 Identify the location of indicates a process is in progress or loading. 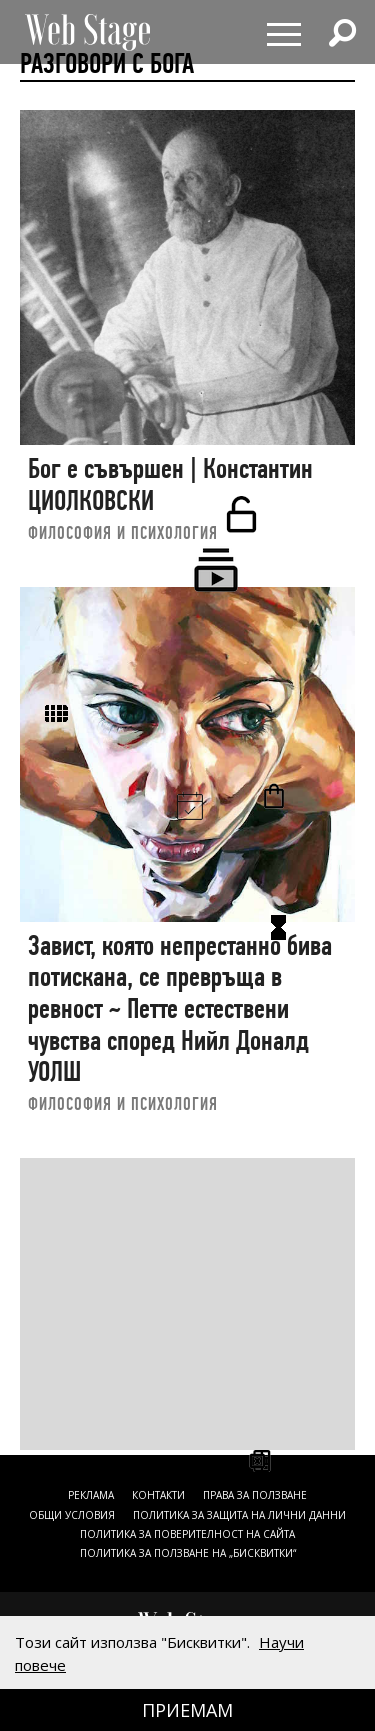
(278, 927).